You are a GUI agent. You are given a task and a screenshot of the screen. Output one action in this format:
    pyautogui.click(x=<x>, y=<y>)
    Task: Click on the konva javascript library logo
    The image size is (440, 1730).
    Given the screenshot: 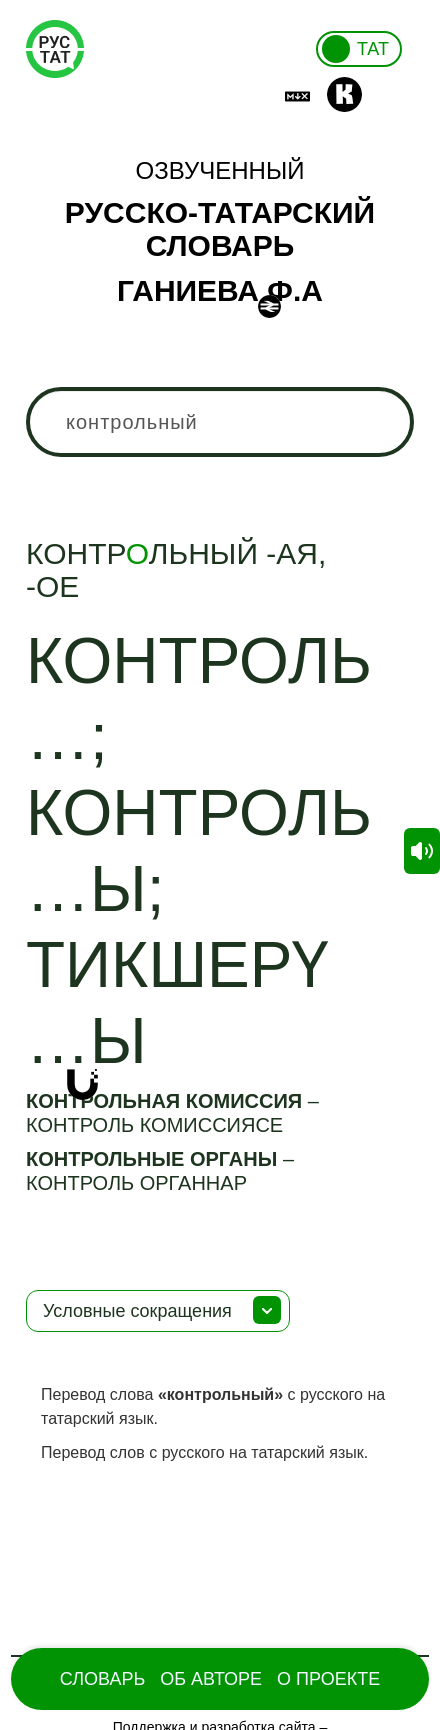 What is the action you would take?
    pyautogui.click(x=344, y=94)
    